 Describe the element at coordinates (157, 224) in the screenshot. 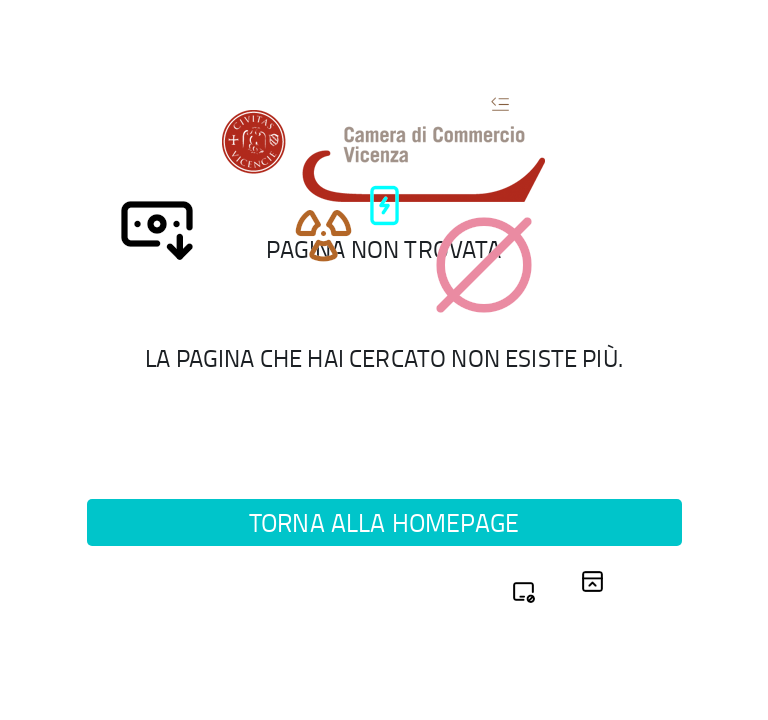

I see `receive a payment or deposit` at that location.